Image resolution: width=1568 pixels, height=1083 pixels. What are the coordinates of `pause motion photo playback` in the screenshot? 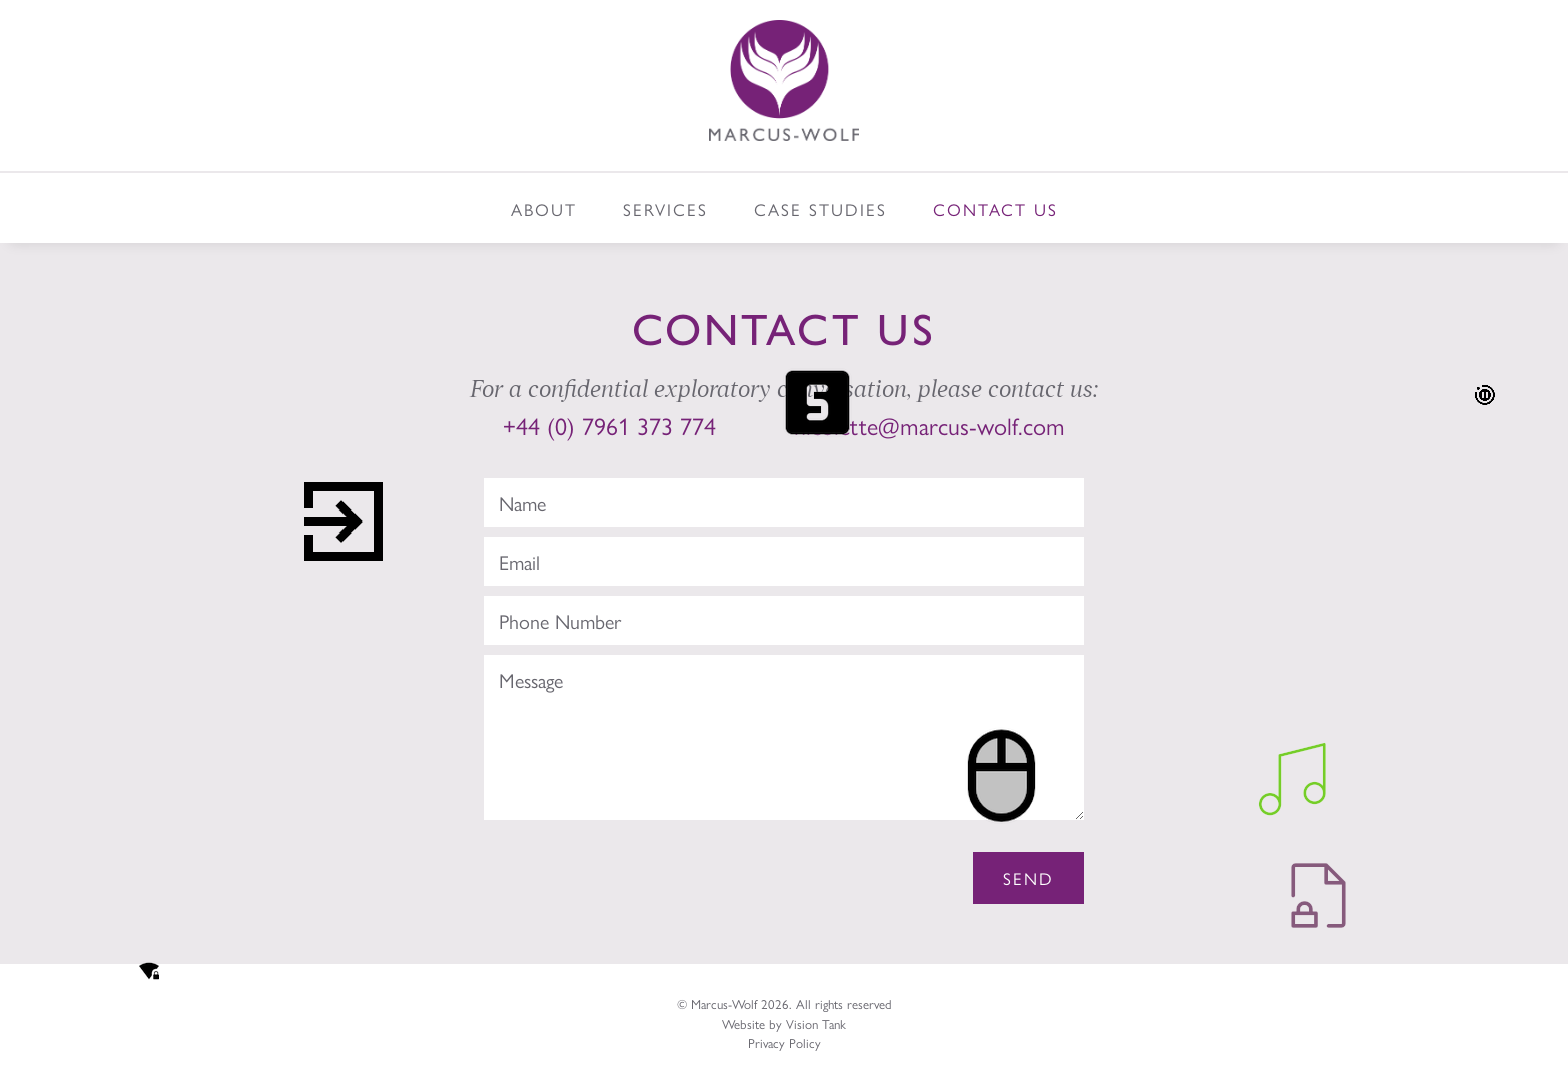 It's located at (1485, 395).